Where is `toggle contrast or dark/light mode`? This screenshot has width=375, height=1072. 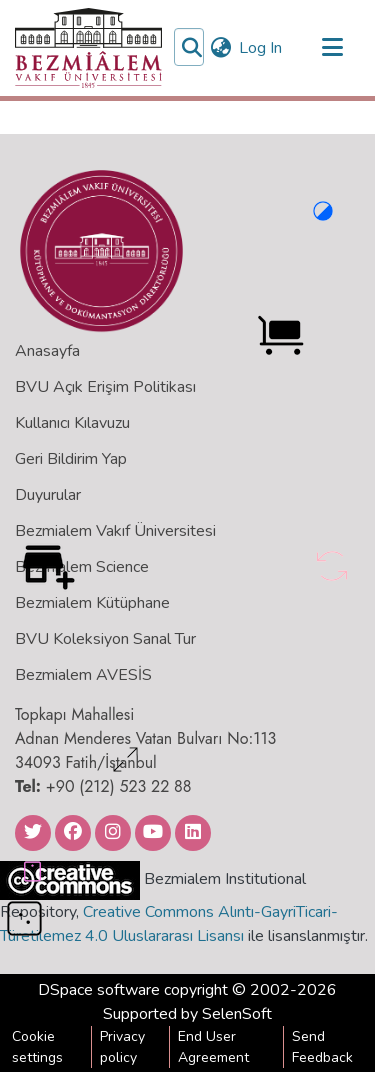
toggle contrast or dark/light mode is located at coordinates (323, 211).